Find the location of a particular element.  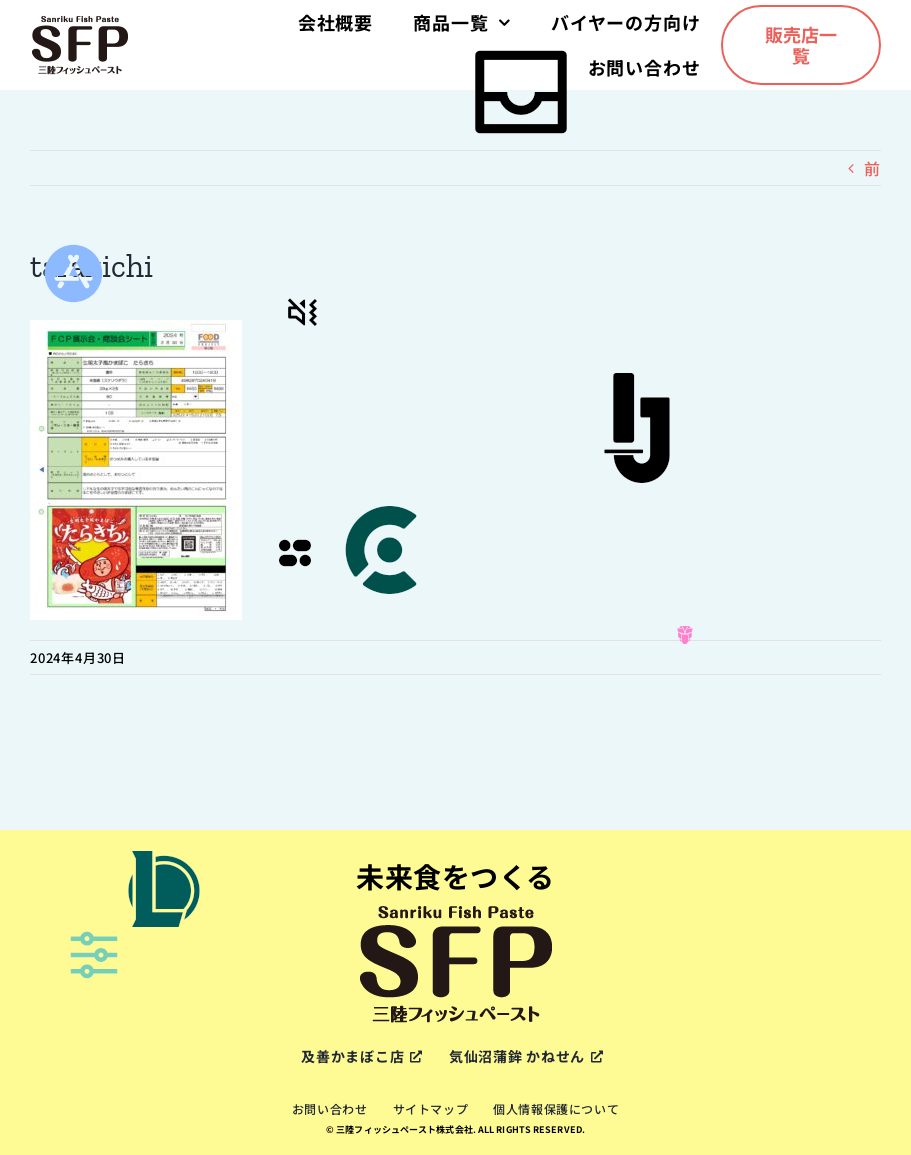

open ImageJ image processing application is located at coordinates (637, 428).